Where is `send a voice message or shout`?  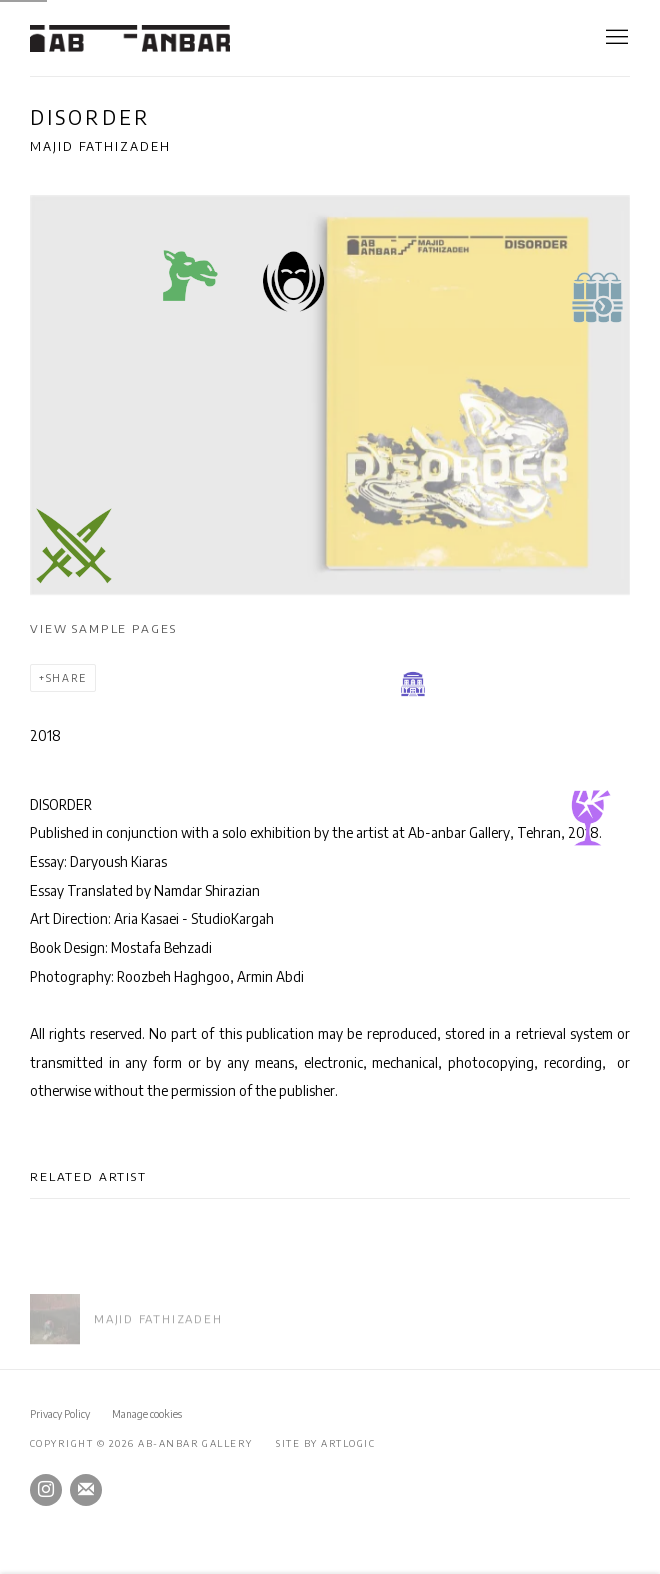 send a voice message or shout is located at coordinates (293, 280).